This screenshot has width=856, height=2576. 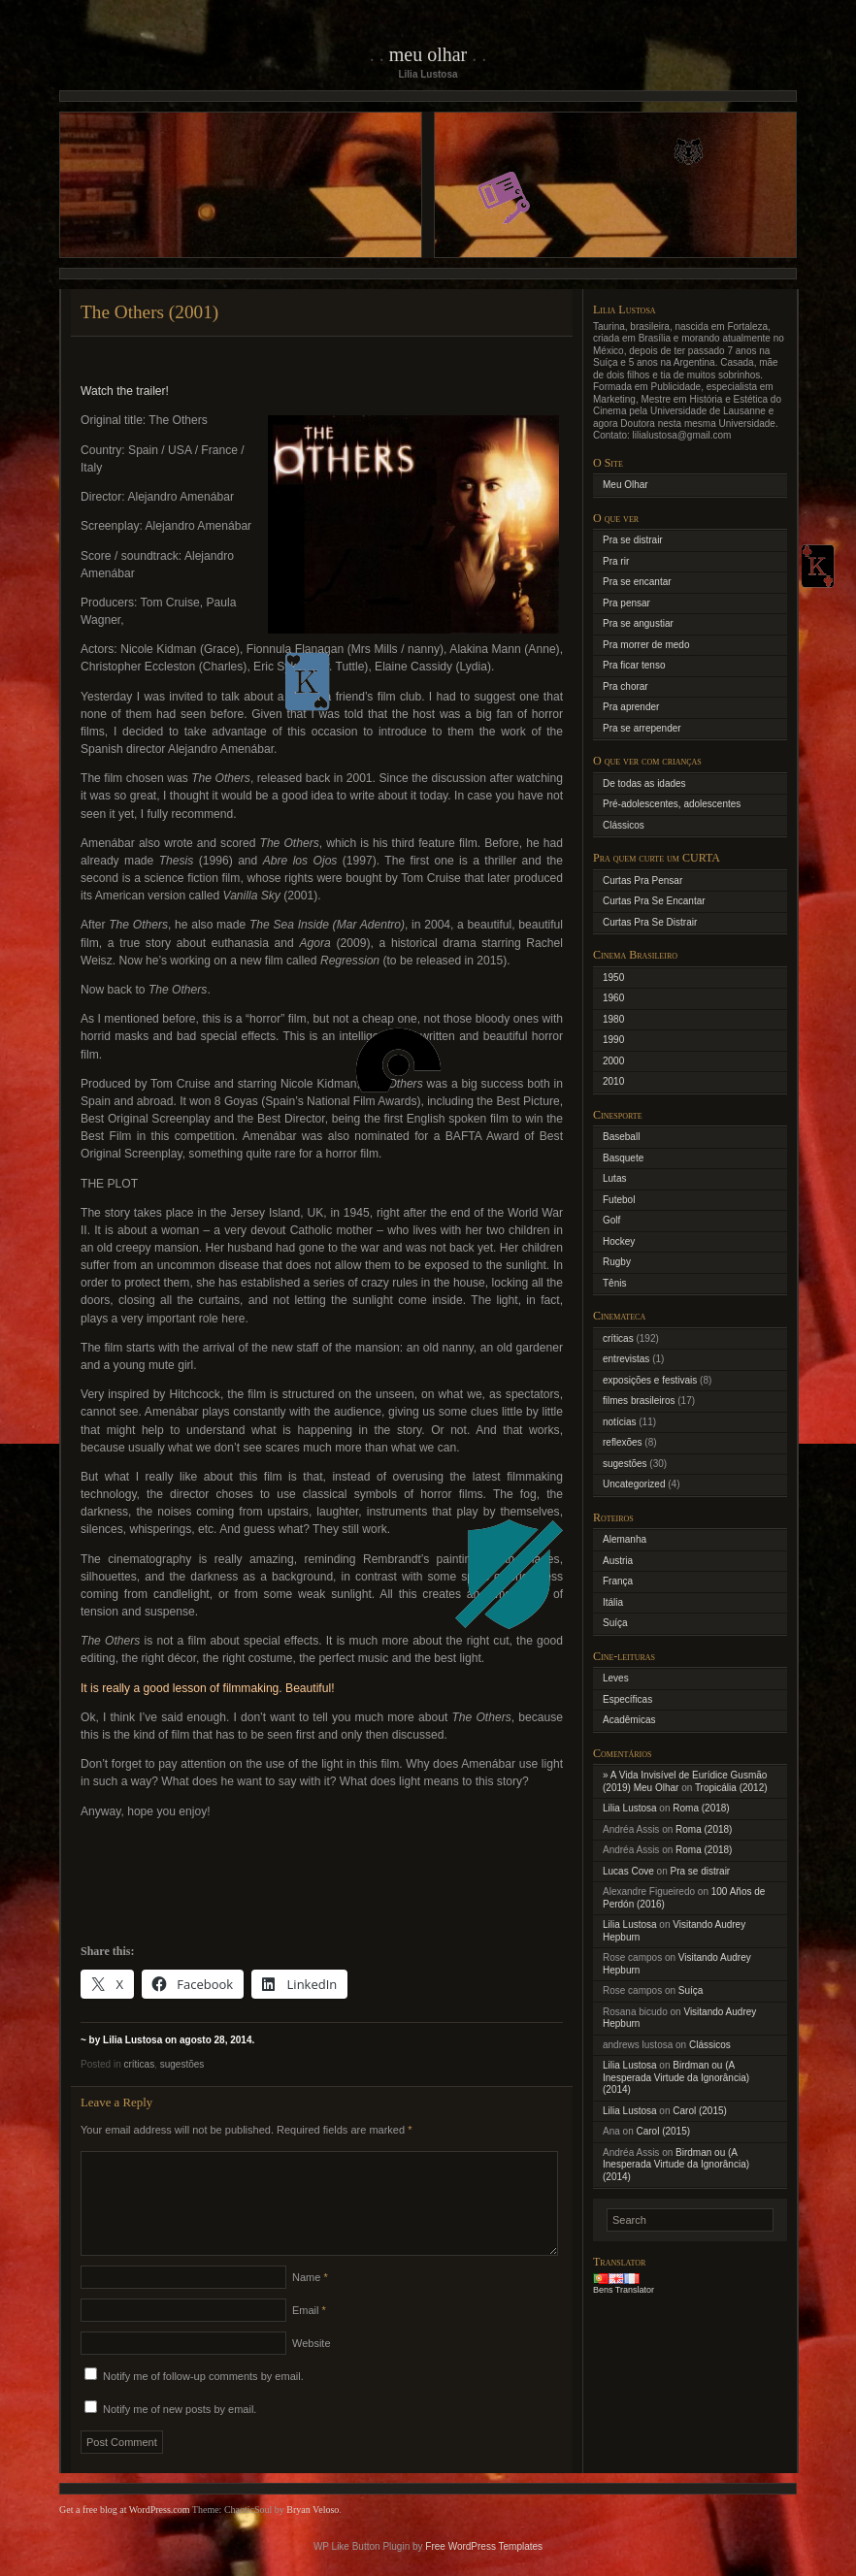 I want to click on king of clubs playing card, so click(x=817, y=566).